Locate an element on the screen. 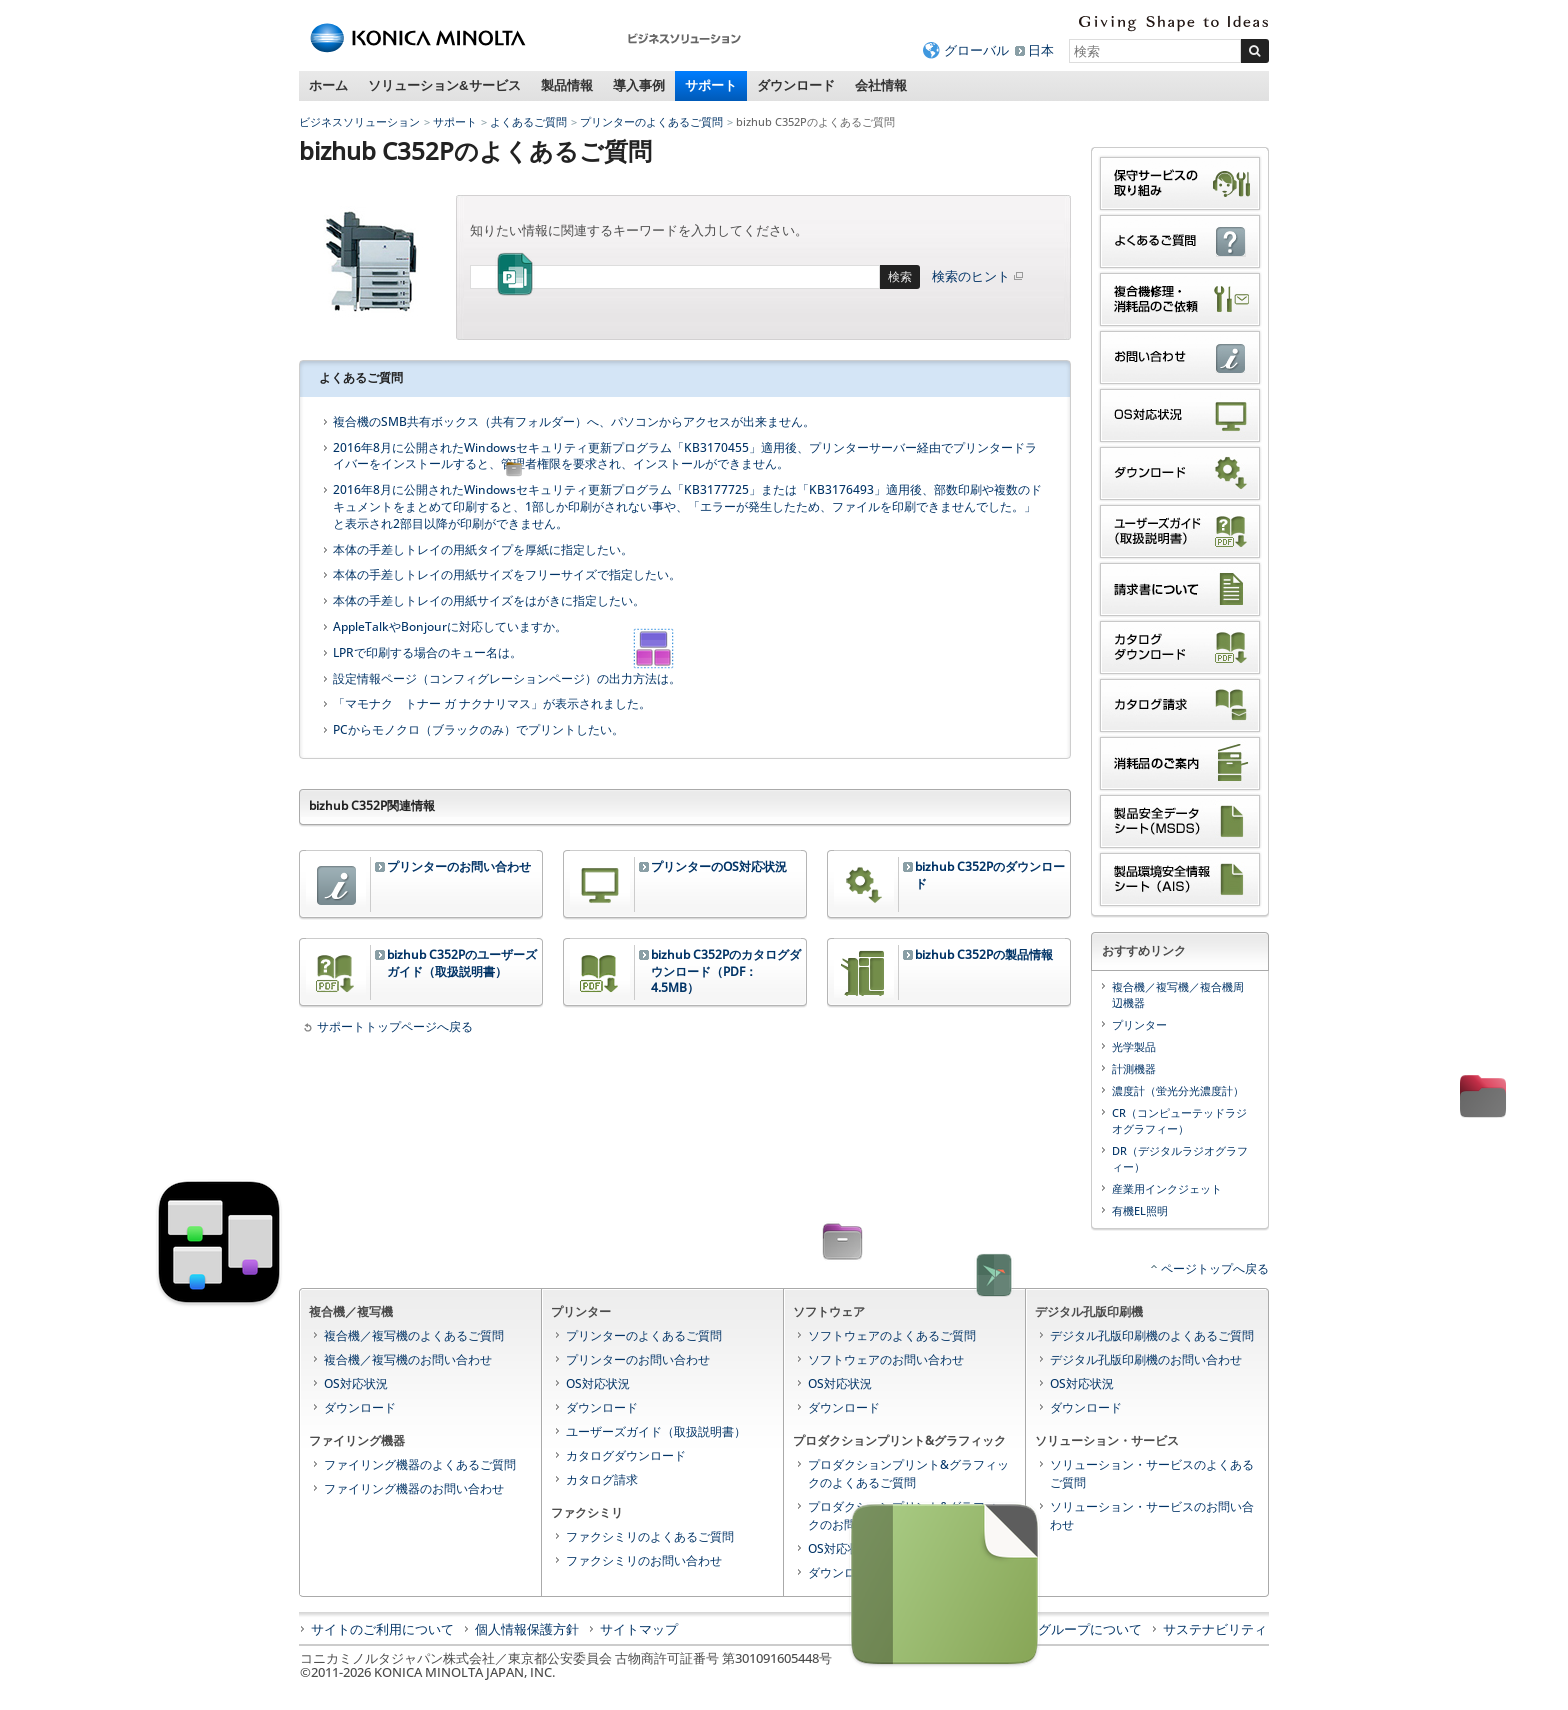  customize desktop theme and appearance is located at coordinates (944, 1577).